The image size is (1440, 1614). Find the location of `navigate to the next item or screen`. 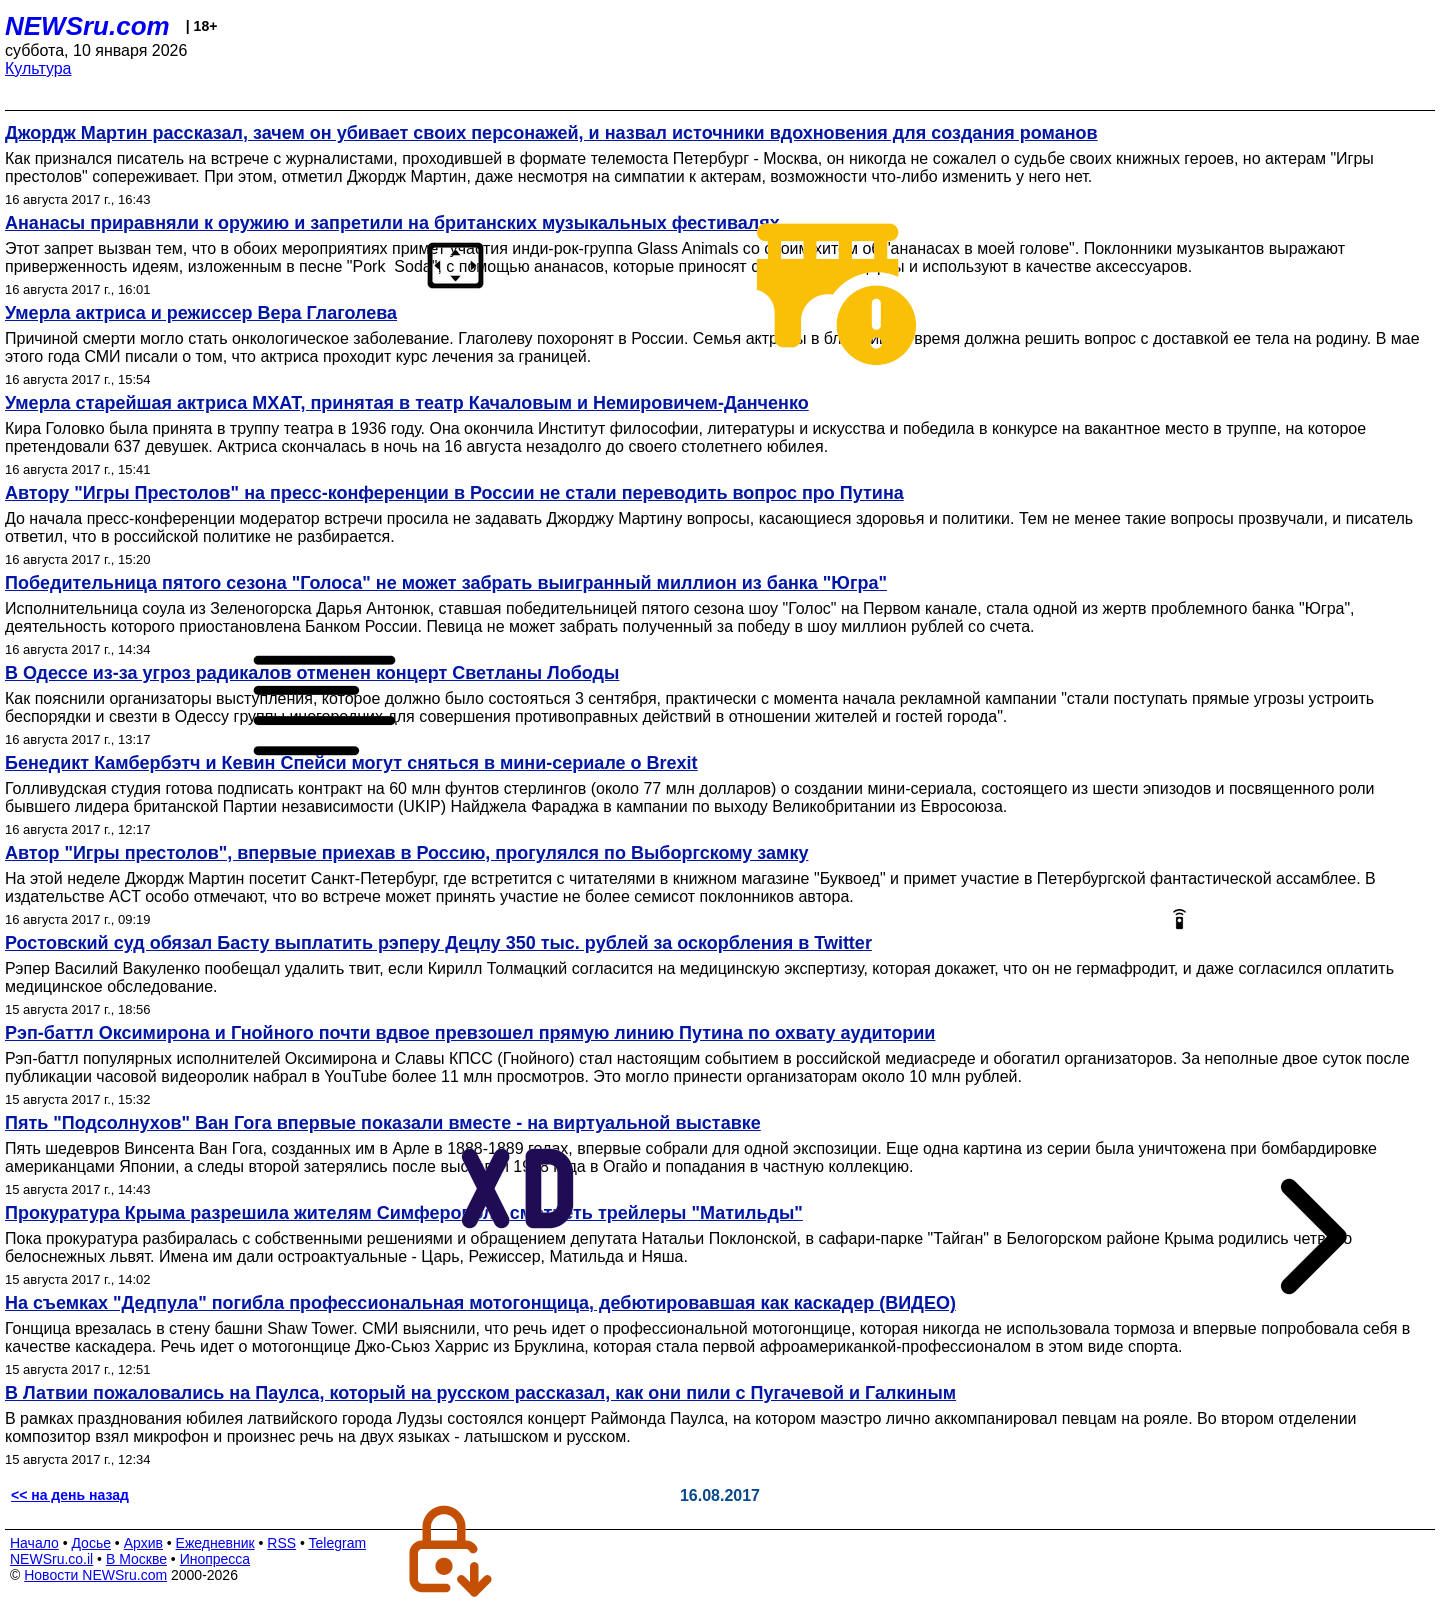

navigate to the next item or screen is located at coordinates (1305, 1236).